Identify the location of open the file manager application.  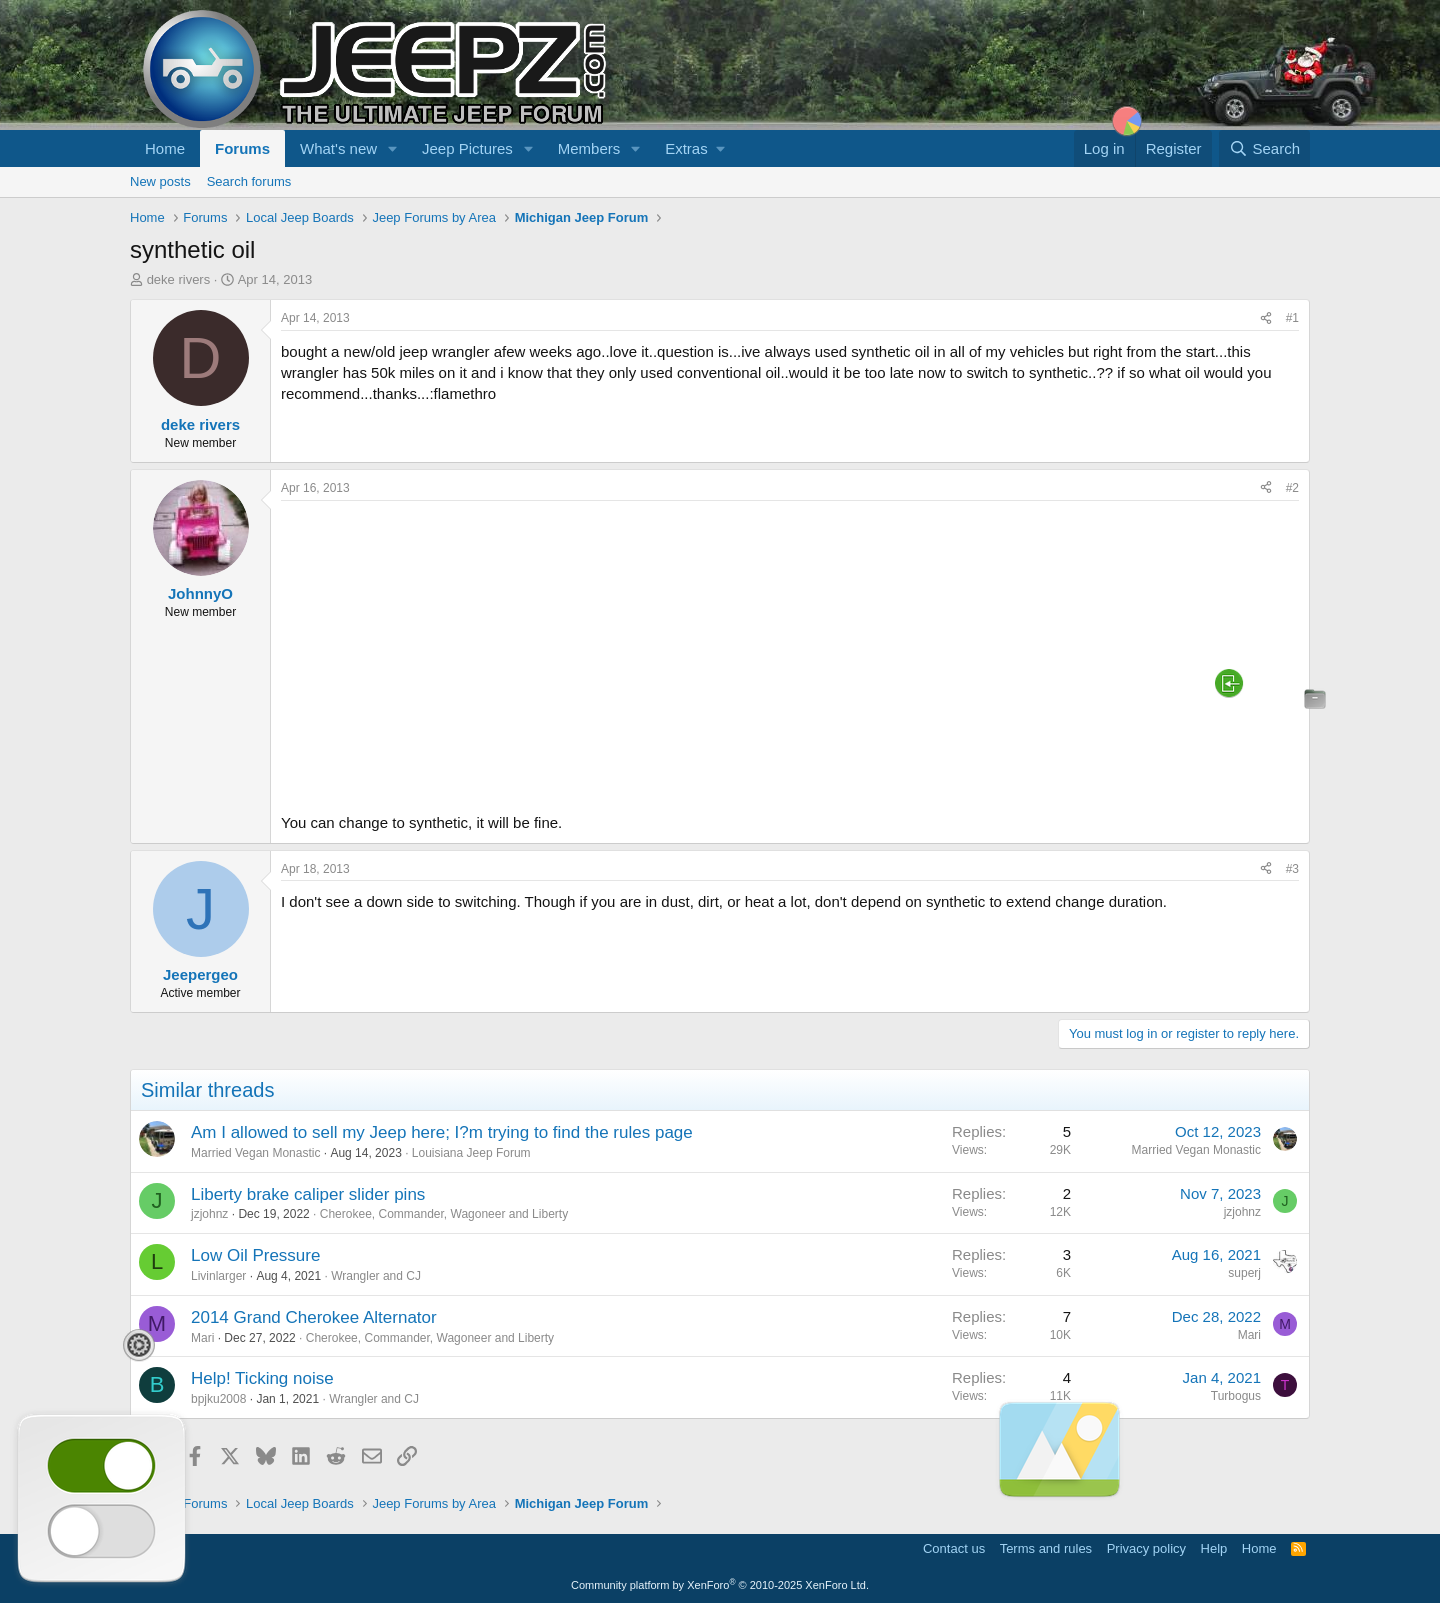
(1315, 699).